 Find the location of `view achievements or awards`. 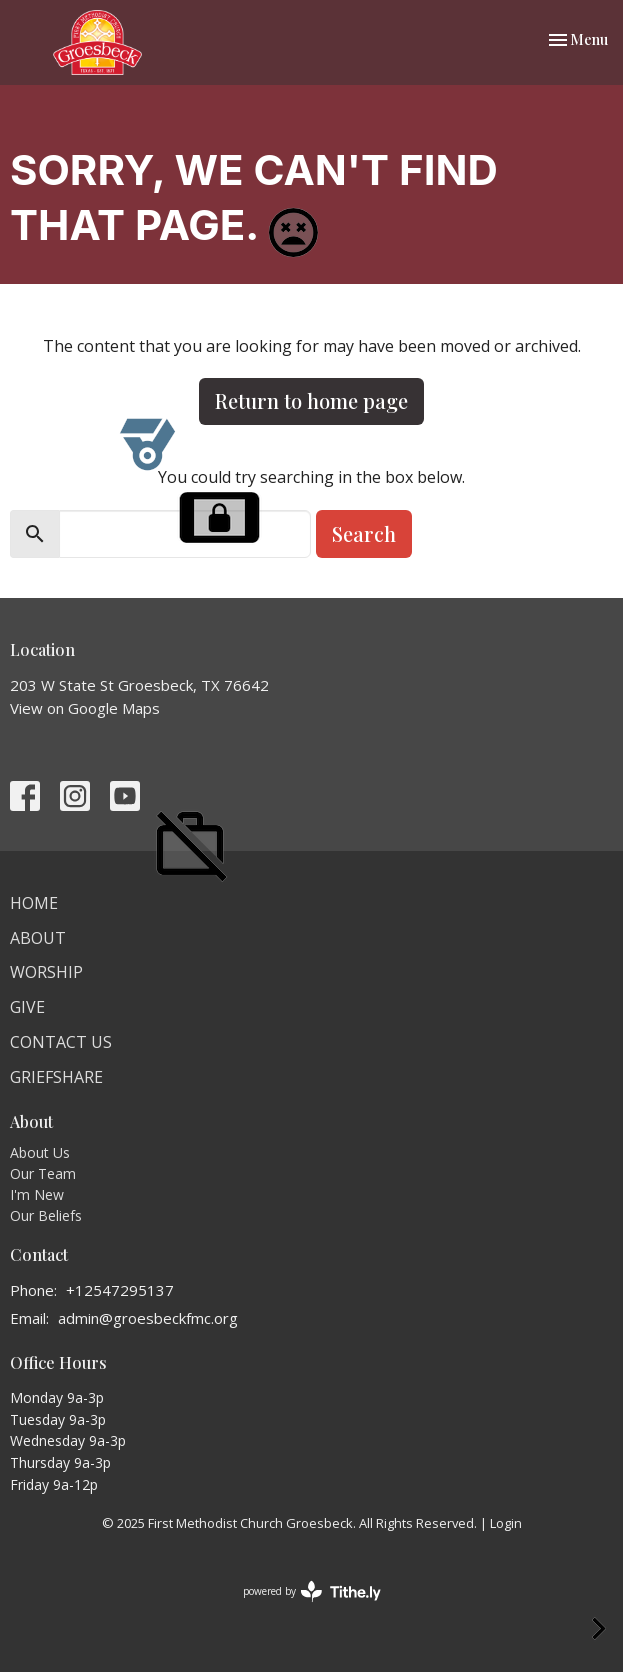

view achievements or awards is located at coordinates (147, 444).